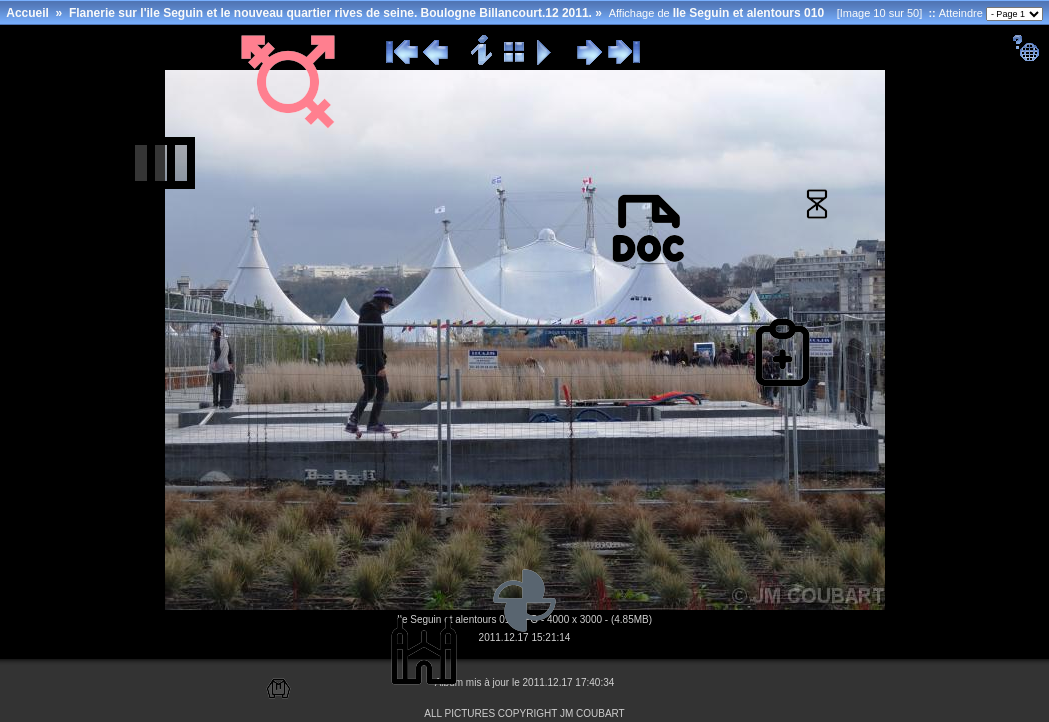 Image resolution: width=1049 pixels, height=722 pixels. Describe the element at coordinates (817, 204) in the screenshot. I see `indicates a process is in progress` at that location.